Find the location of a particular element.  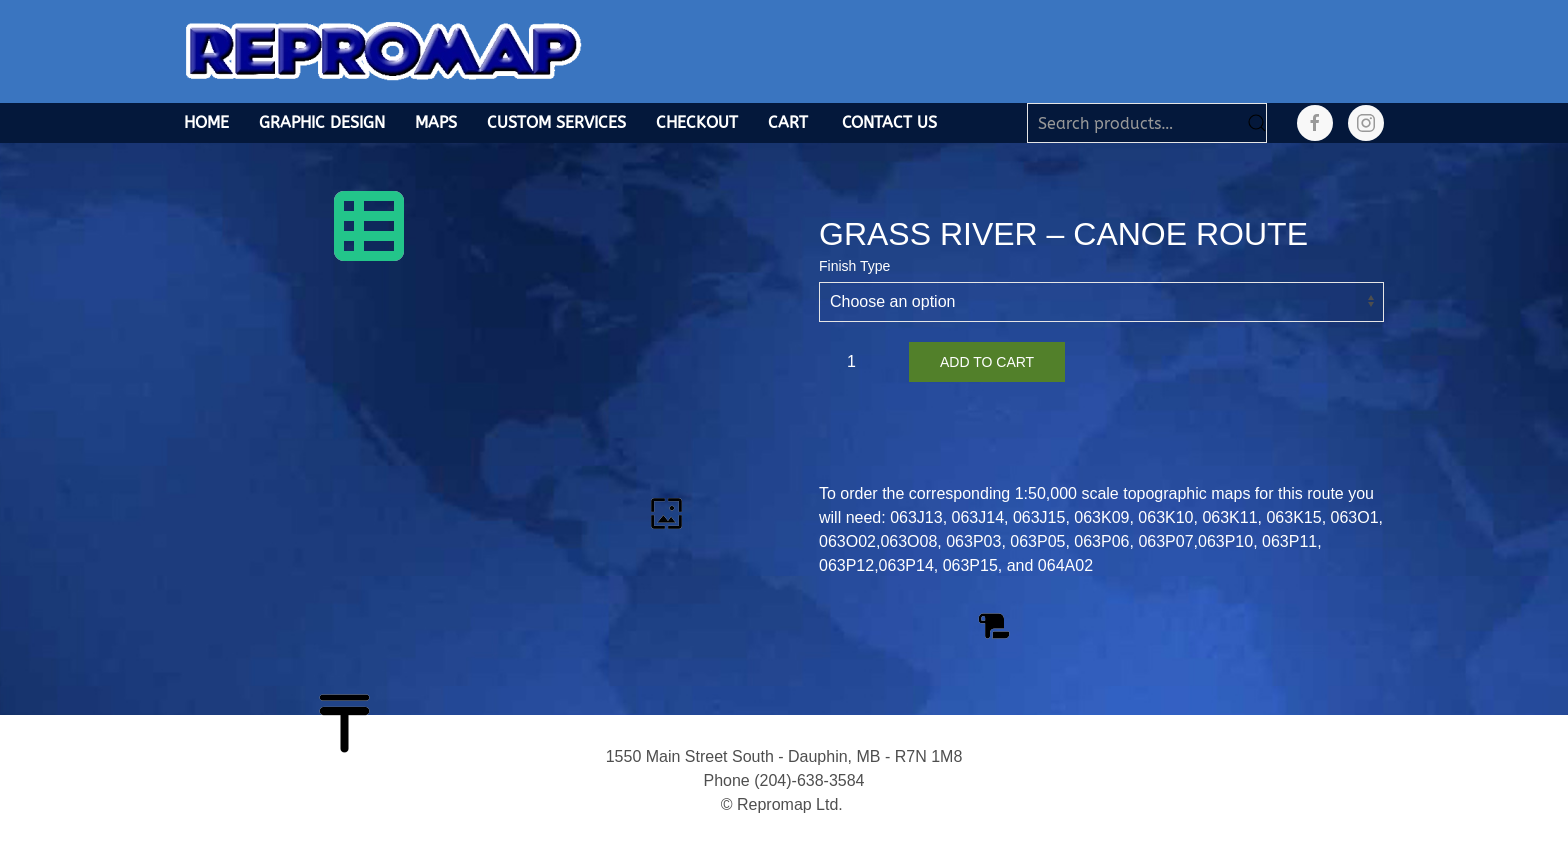

change wallpaper or background image is located at coordinates (666, 513).